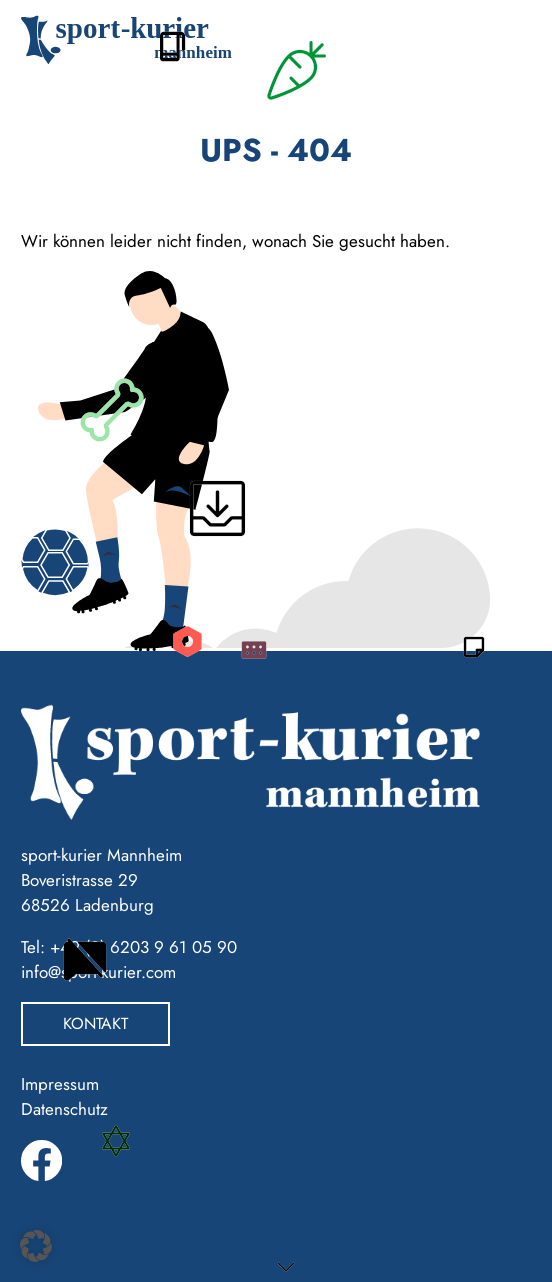 Image resolution: width=552 pixels, height=1282 pixels. Describe the element at coordinates (254, 650) in the screenshot. I see `drag to reorder or rearrange items` at that location.